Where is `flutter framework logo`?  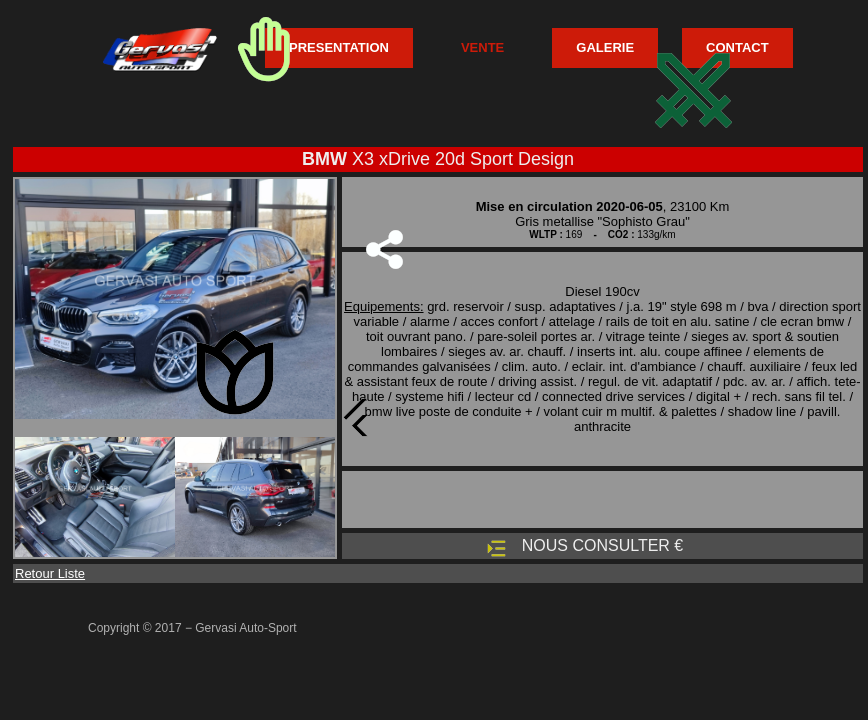 flutter framework logo is located at coordinates (357, 417).